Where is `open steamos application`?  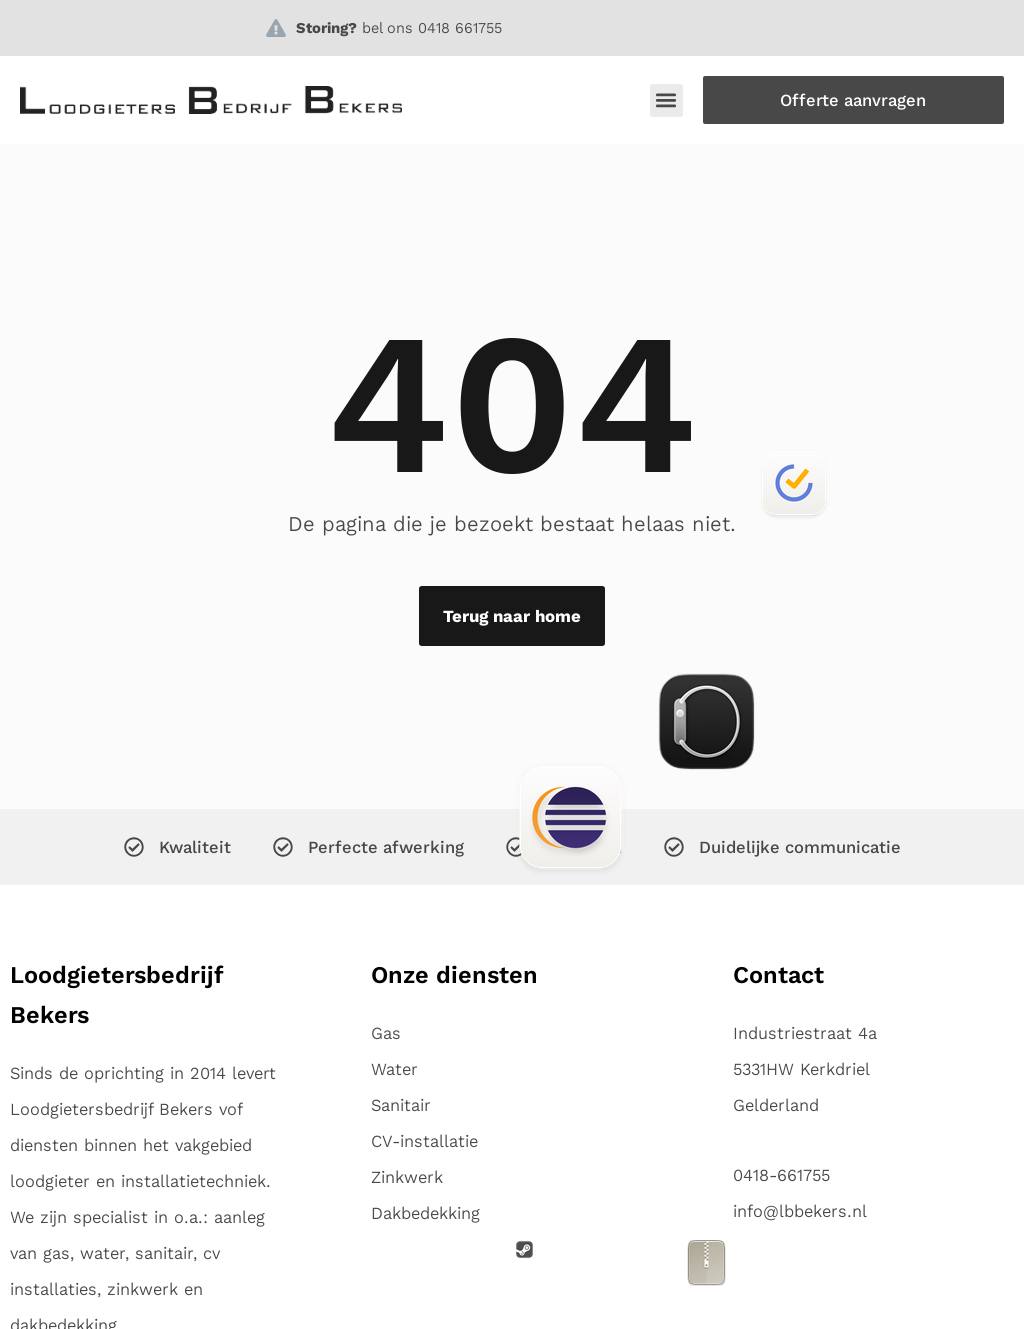 open steamos application is located at coordinates (524, 1249).